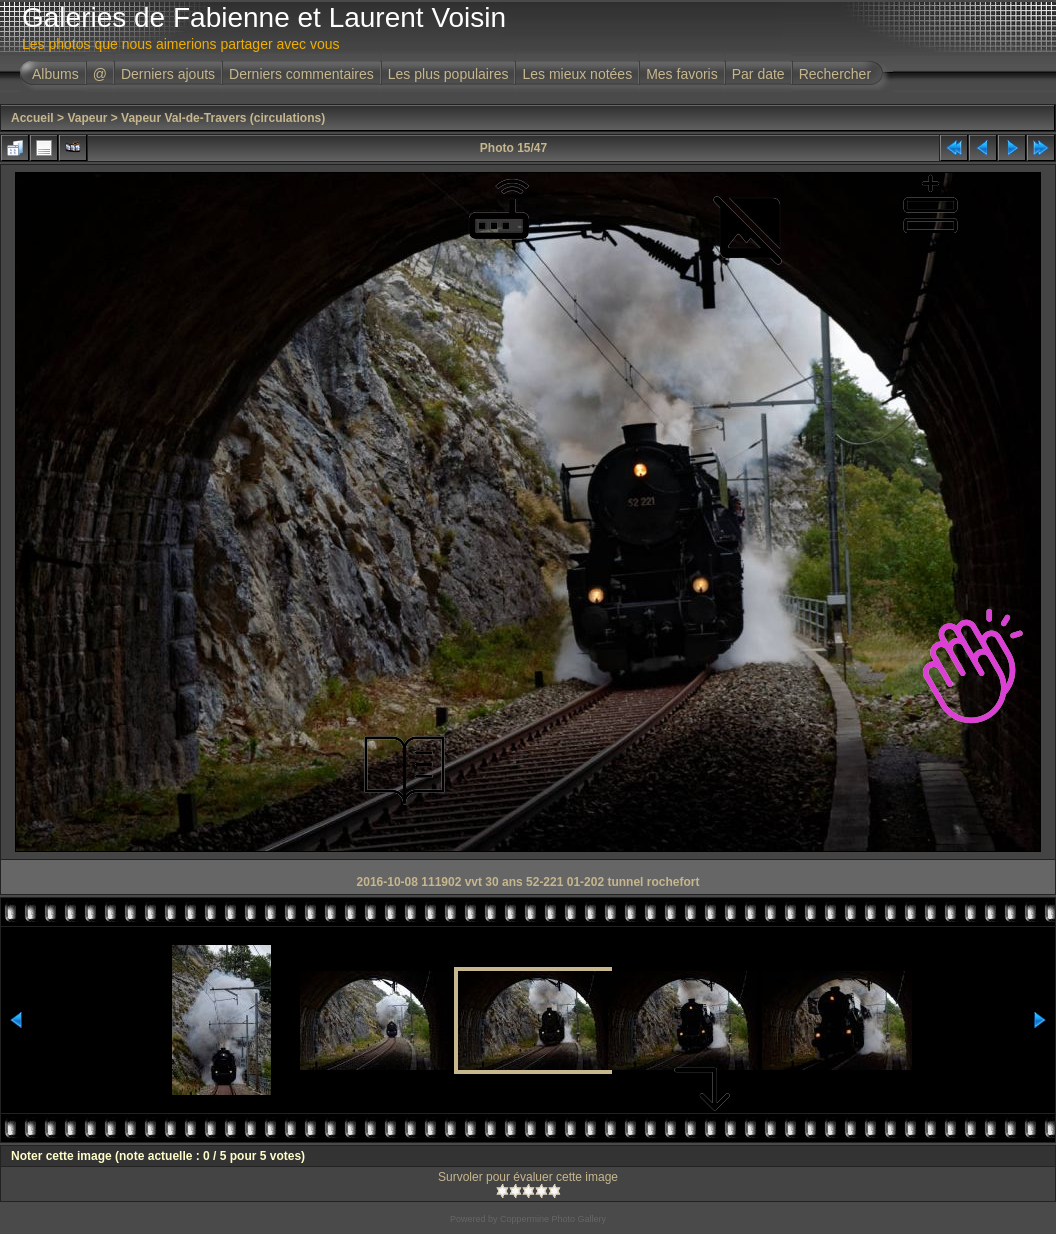 This screenshot has width=1056, height=1234. What do you see at coordinates (404, 764) in the screenshot?
I see `open reading mode or e-reader` at bounding box center [404, 764].